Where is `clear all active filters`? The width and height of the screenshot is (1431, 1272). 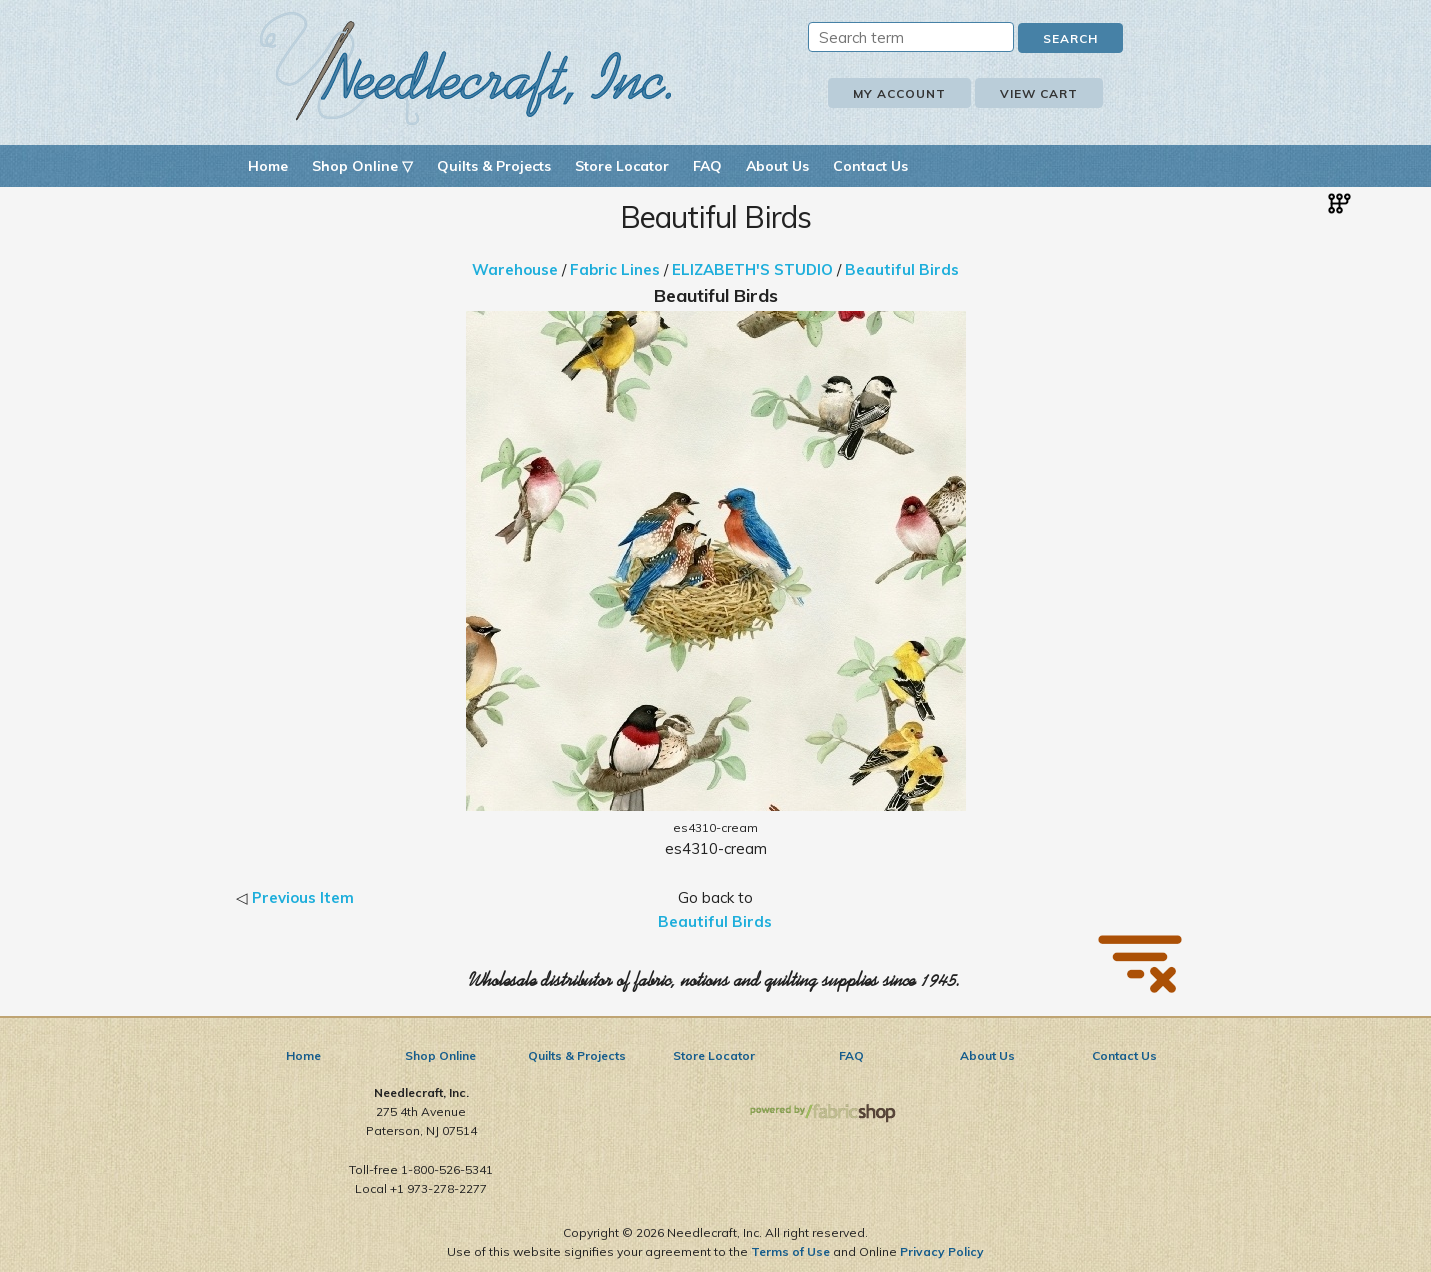 clear all active filters is located at coordinates (1140, 954).